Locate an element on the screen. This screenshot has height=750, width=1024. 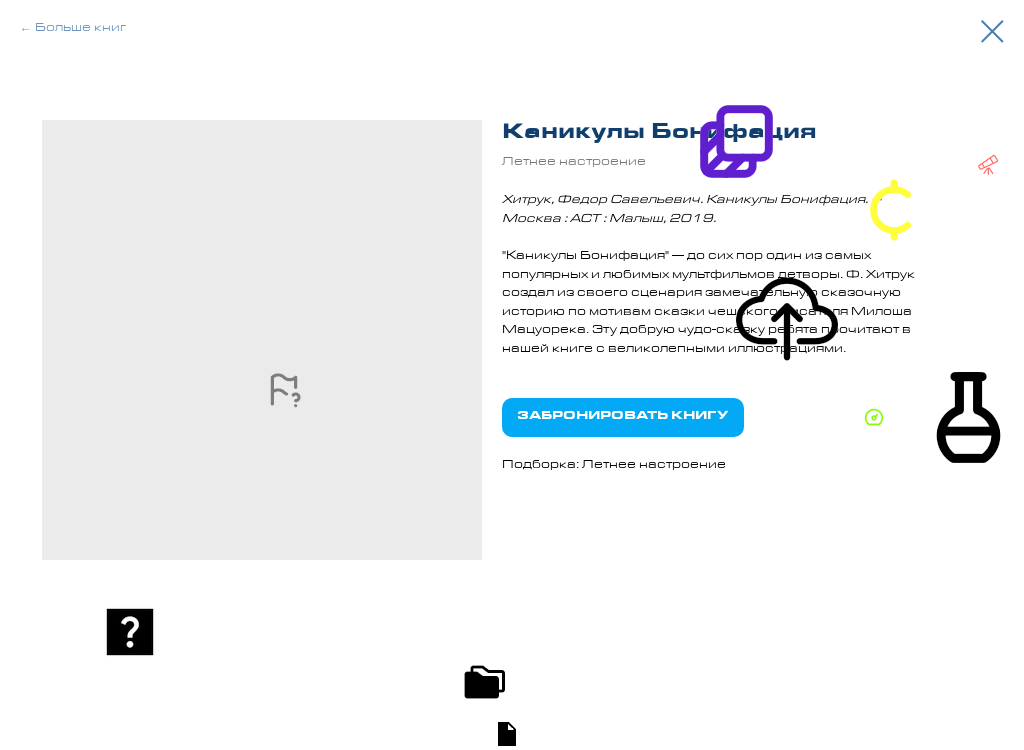
access lab or experiment features is located at coordinates (968, 417).